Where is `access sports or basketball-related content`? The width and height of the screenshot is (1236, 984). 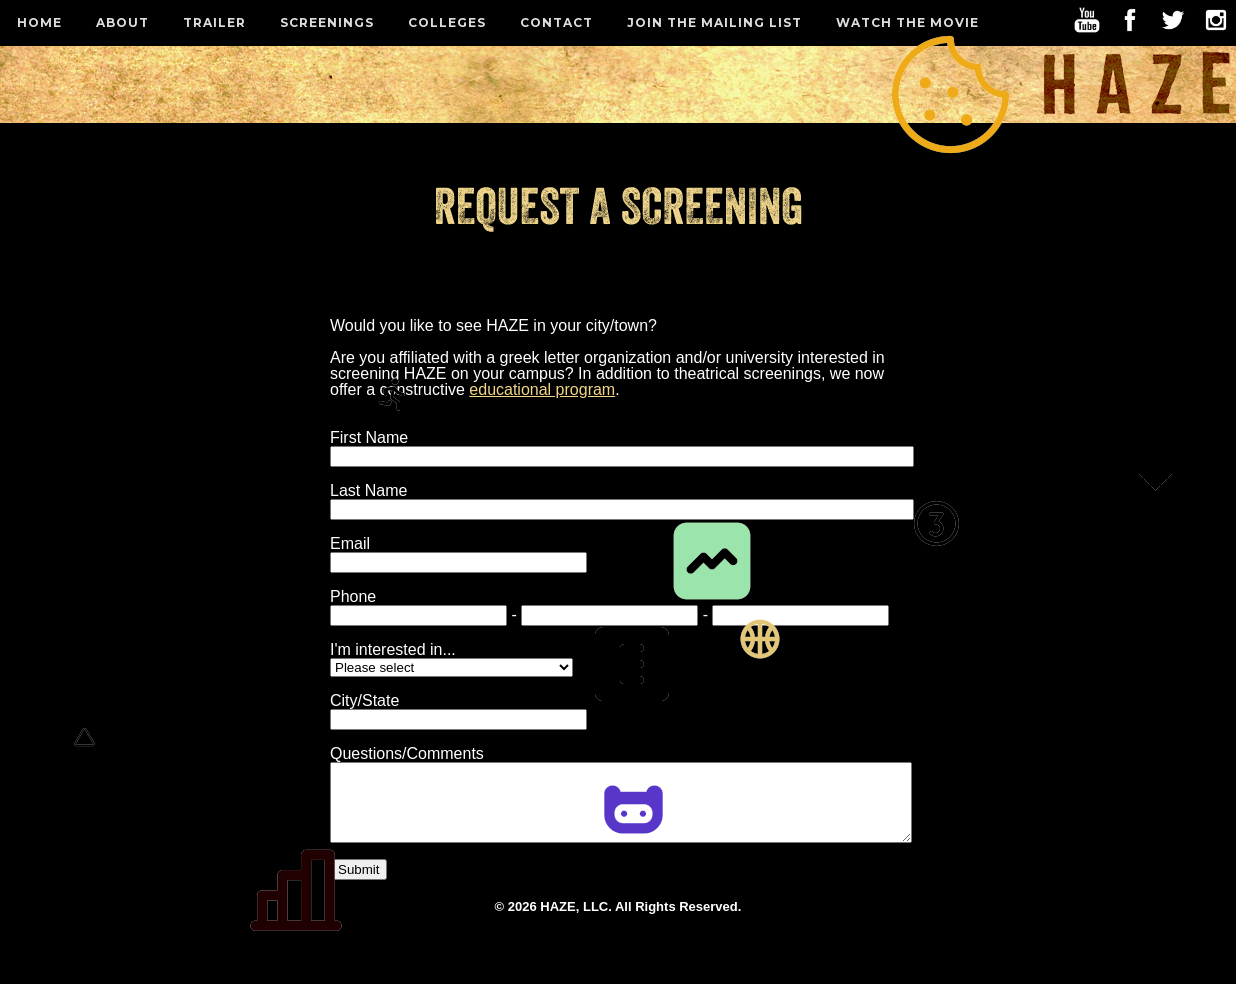
access sports or basketball-related content is located at coordinates (760, 639).